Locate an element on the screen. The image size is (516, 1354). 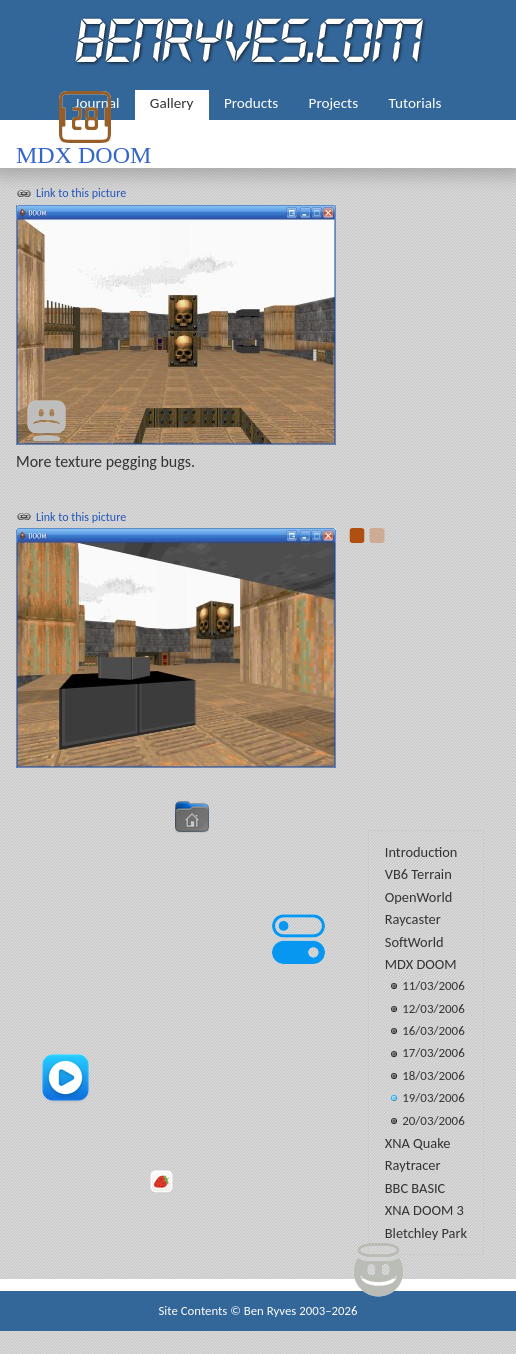
open amberol music player is located at coordinates (65, 1077).